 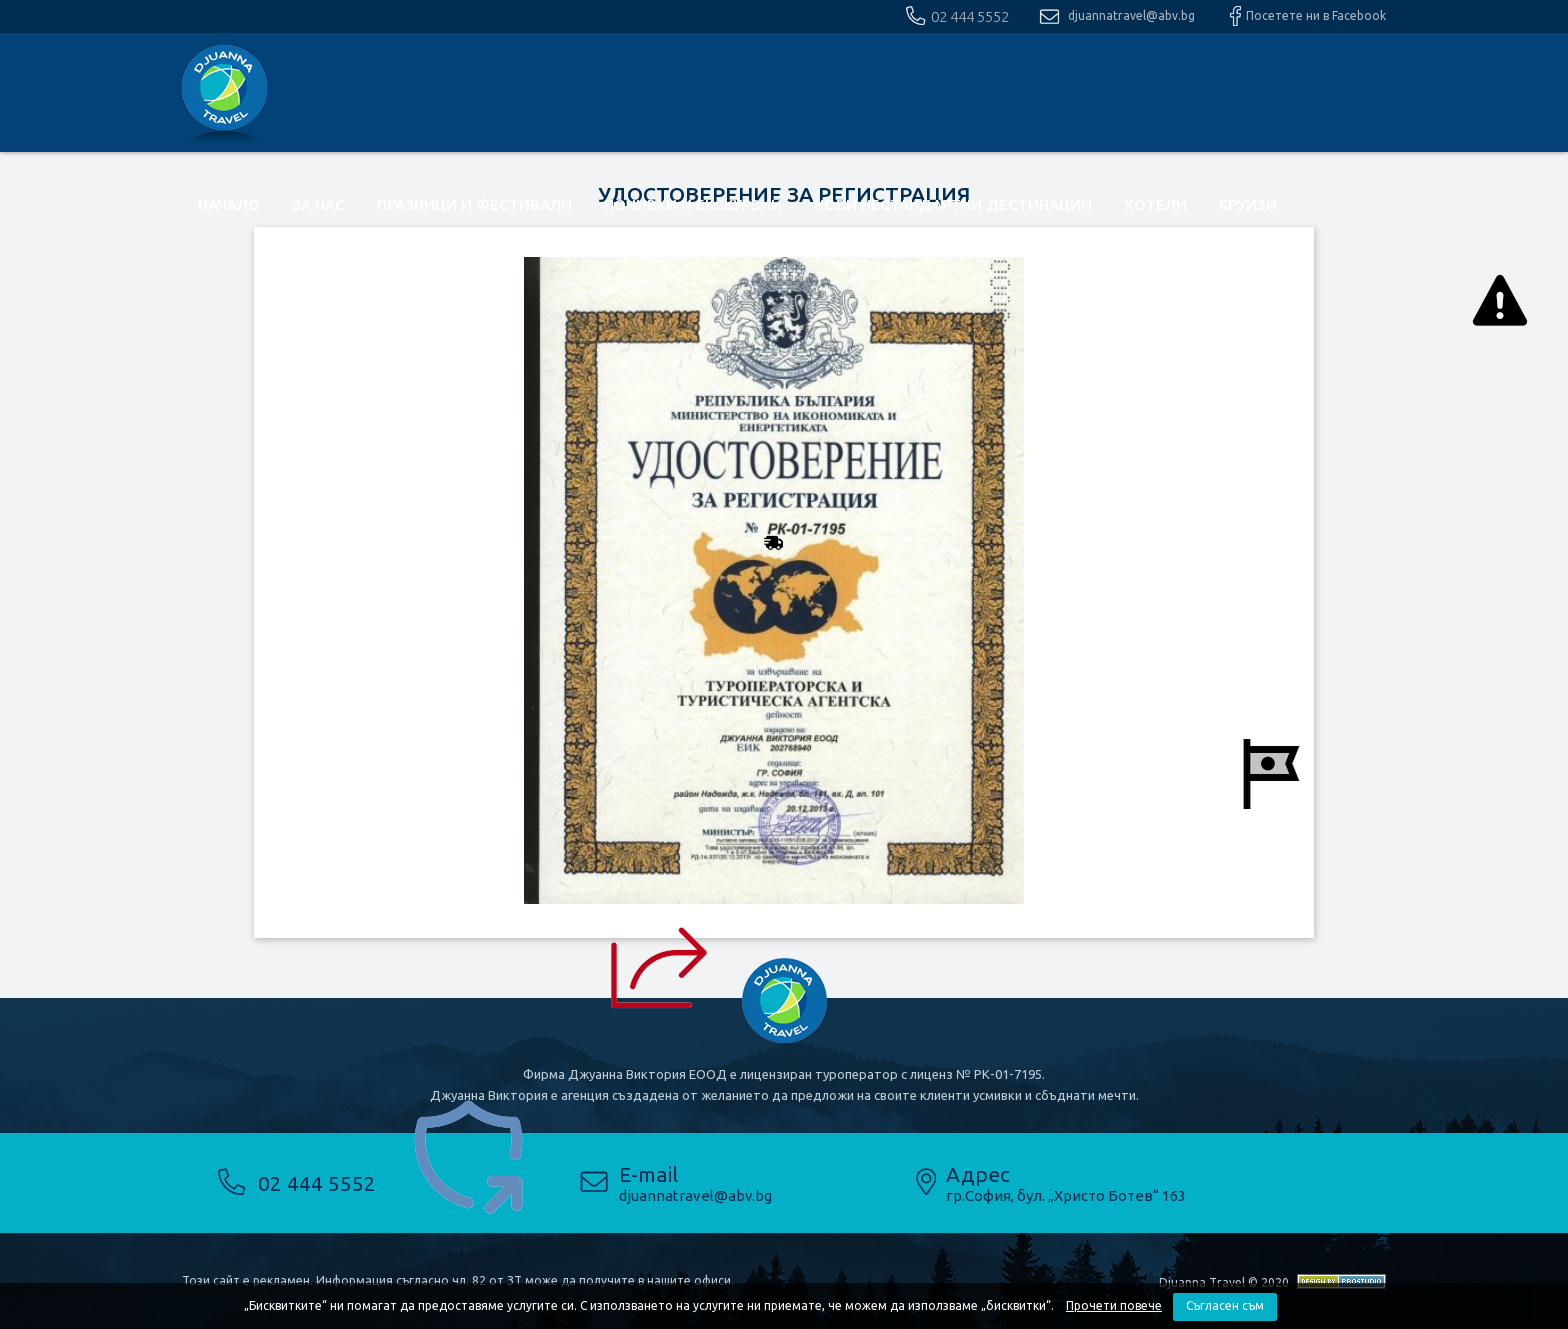 I want to click on start a guided tour or walkthrough, so click(x=1268, y=774).